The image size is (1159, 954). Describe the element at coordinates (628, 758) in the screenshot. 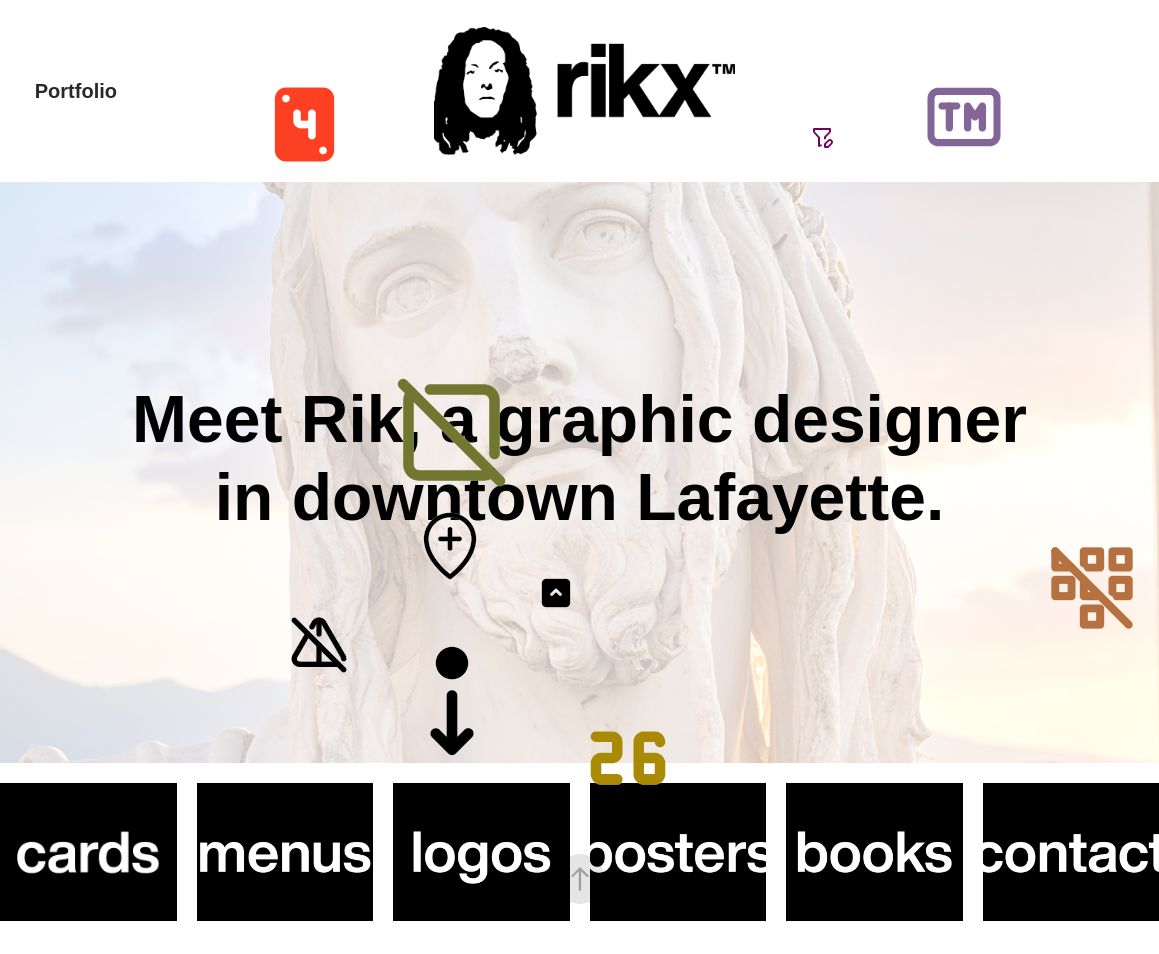

I see `indicates item number 26 in a list or sequence` at that location.